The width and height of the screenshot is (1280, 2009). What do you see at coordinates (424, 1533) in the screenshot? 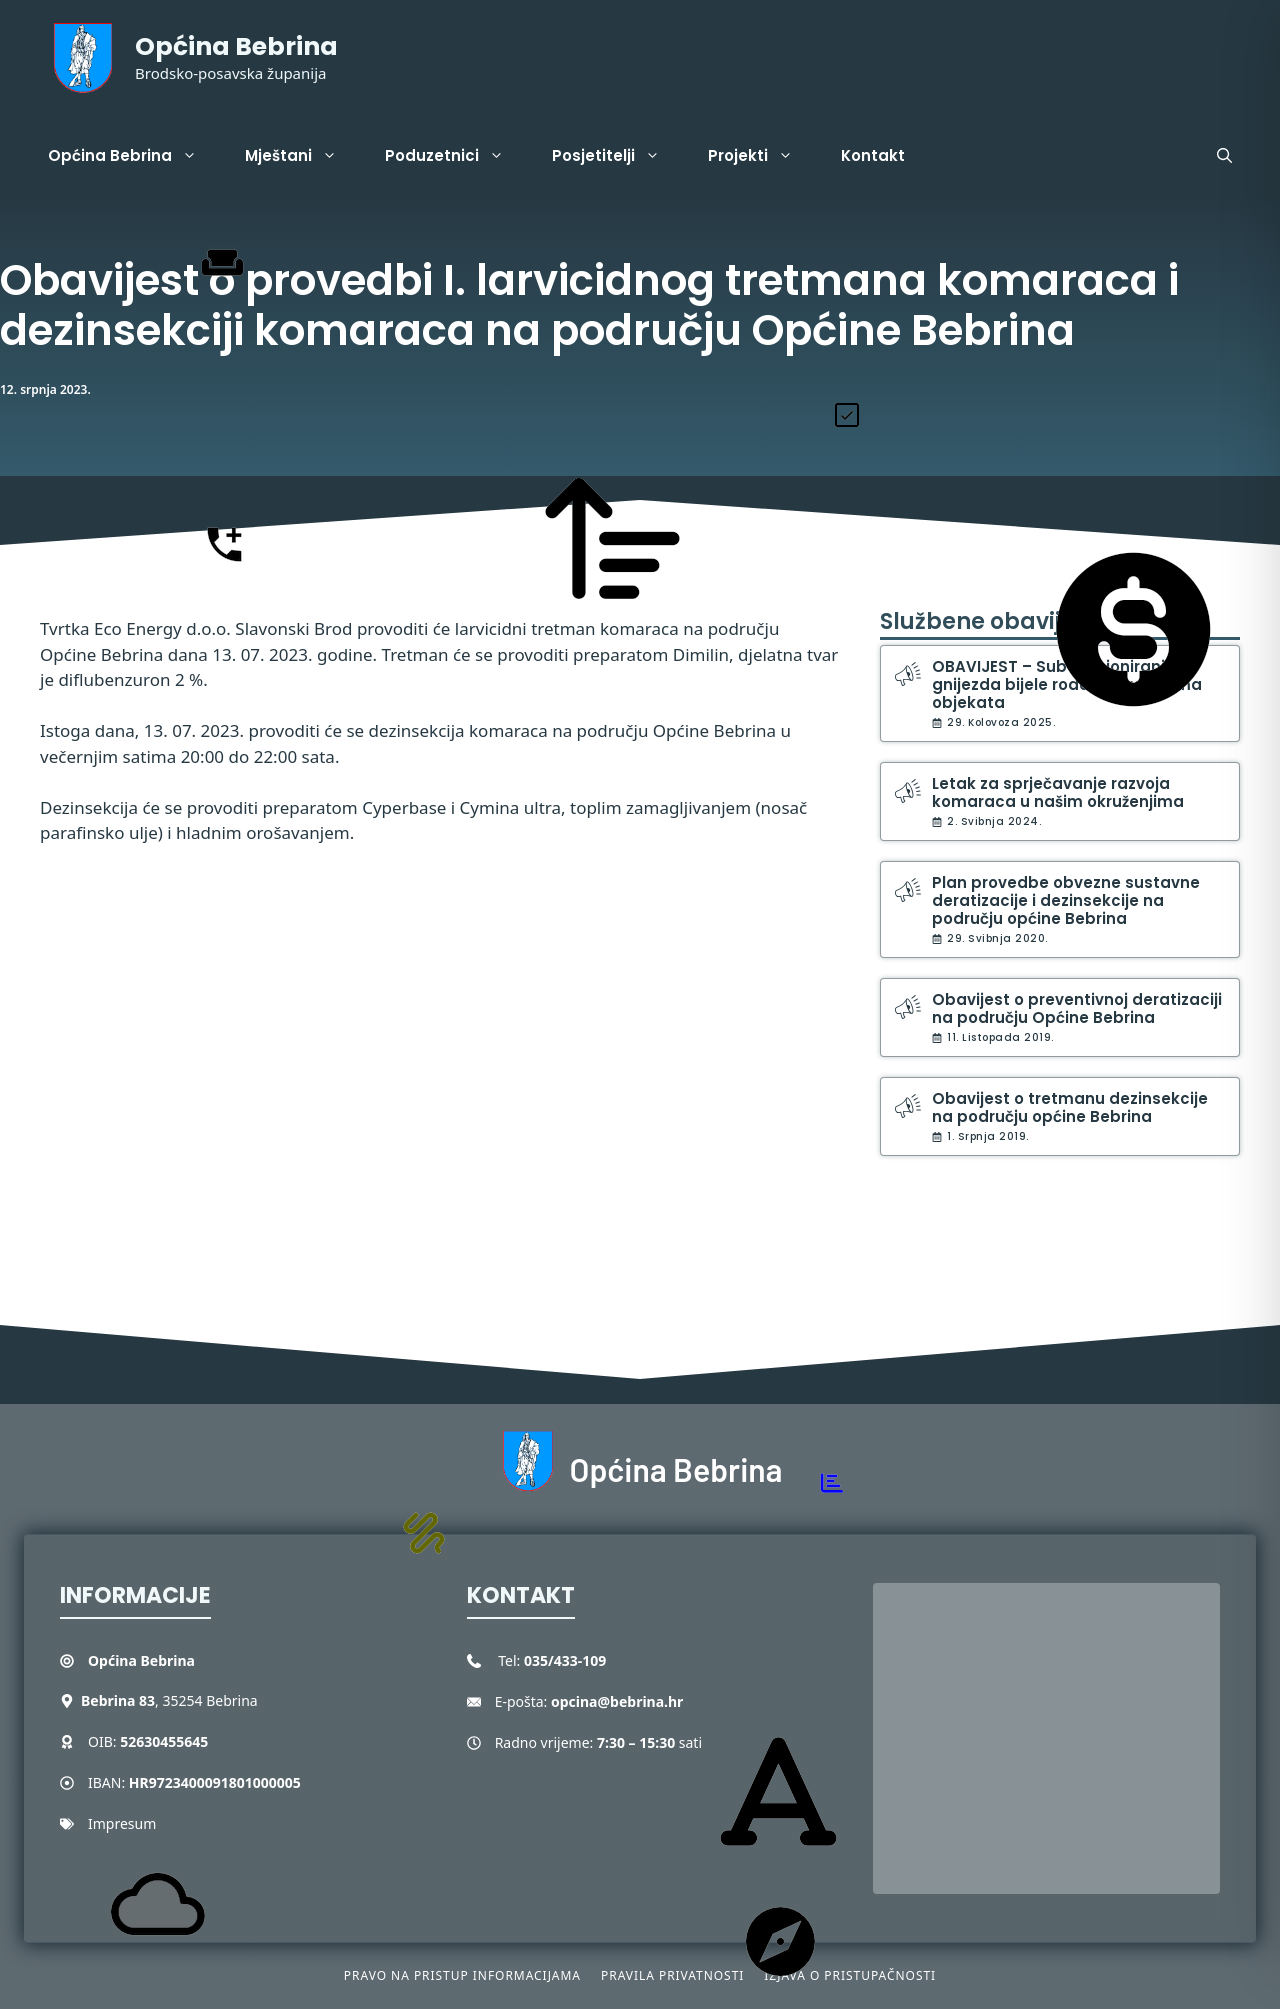
I see `access freehand drawing or sketching tool` at bounding box center [424, 1533].